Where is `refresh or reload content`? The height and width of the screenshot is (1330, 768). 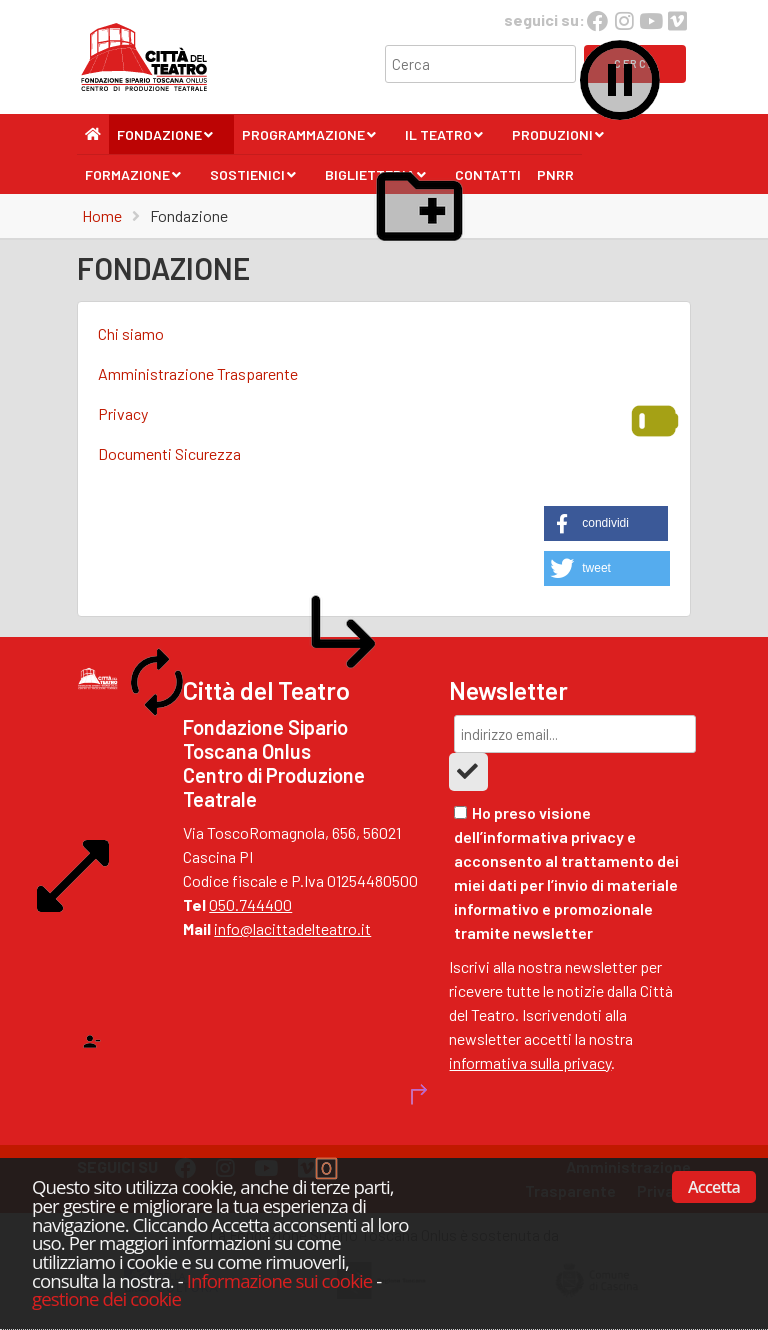 refresh or reload content is located at coordinates (157, 682).